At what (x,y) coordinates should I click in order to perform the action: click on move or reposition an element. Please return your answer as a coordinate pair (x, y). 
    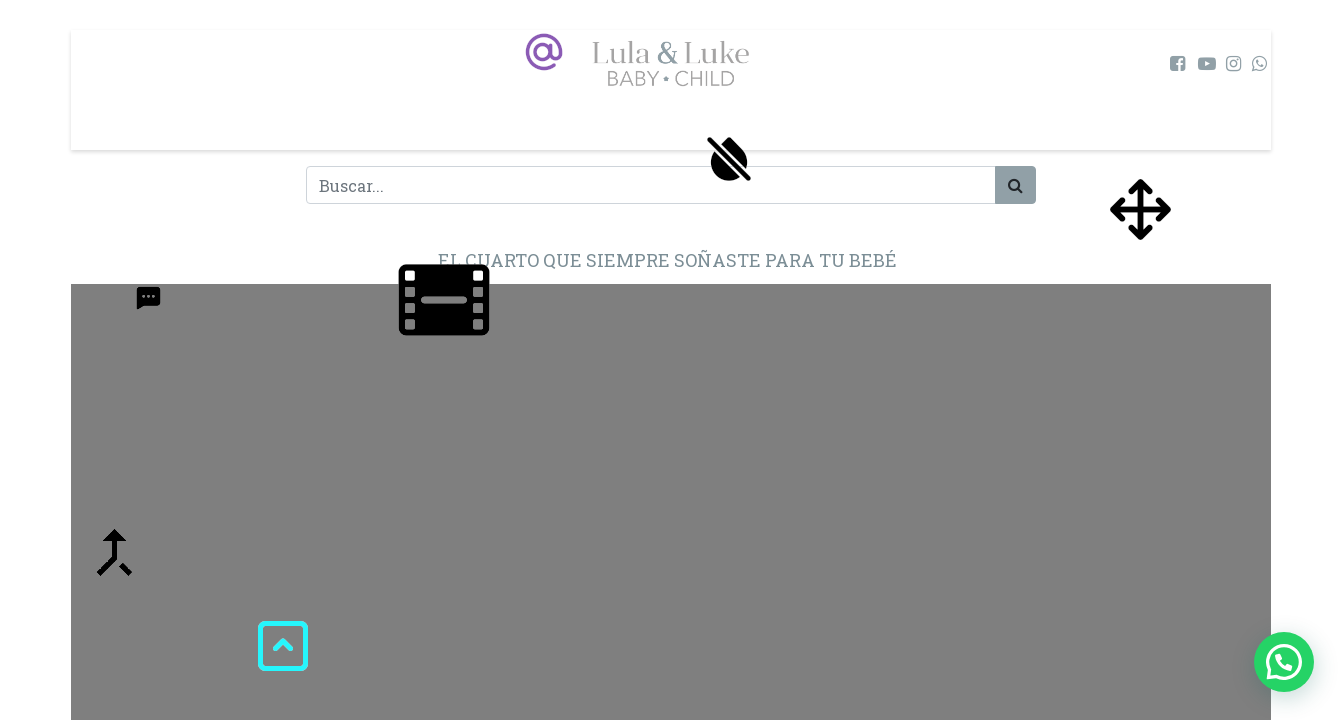
    Looking at the image, I should click on (1140, 209).